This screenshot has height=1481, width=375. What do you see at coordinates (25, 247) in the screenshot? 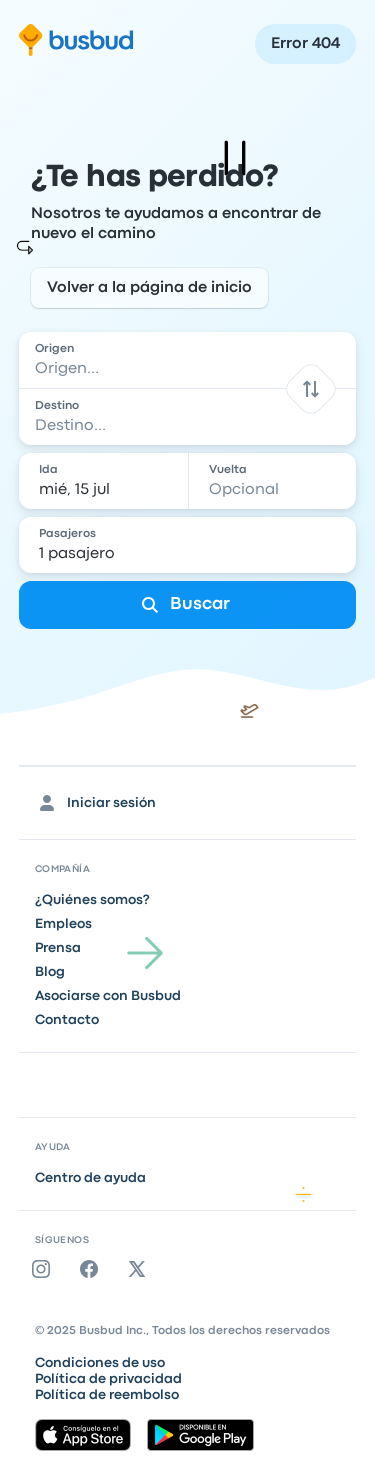
I see `redo or repeat the last action` at bounding box center [25, 247].